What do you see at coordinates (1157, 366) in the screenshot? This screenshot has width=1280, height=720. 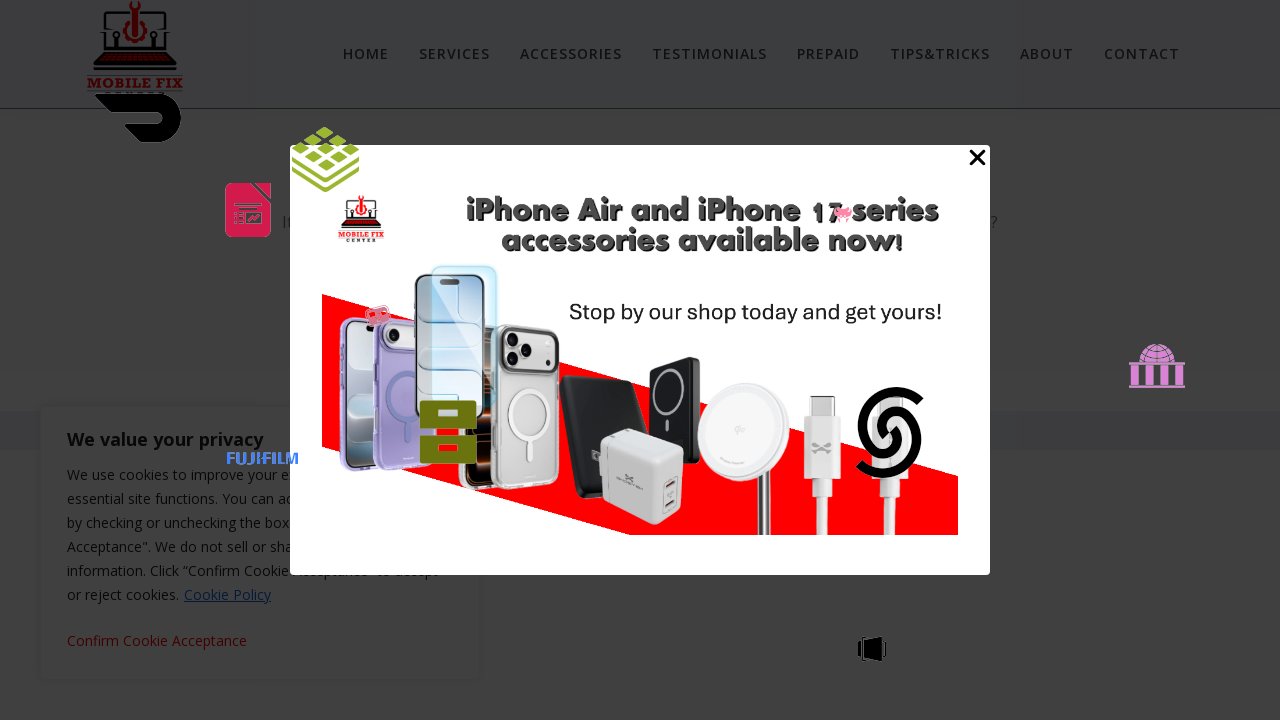 I see `open wikiversity website or app` at bounding box center [1157, 366].